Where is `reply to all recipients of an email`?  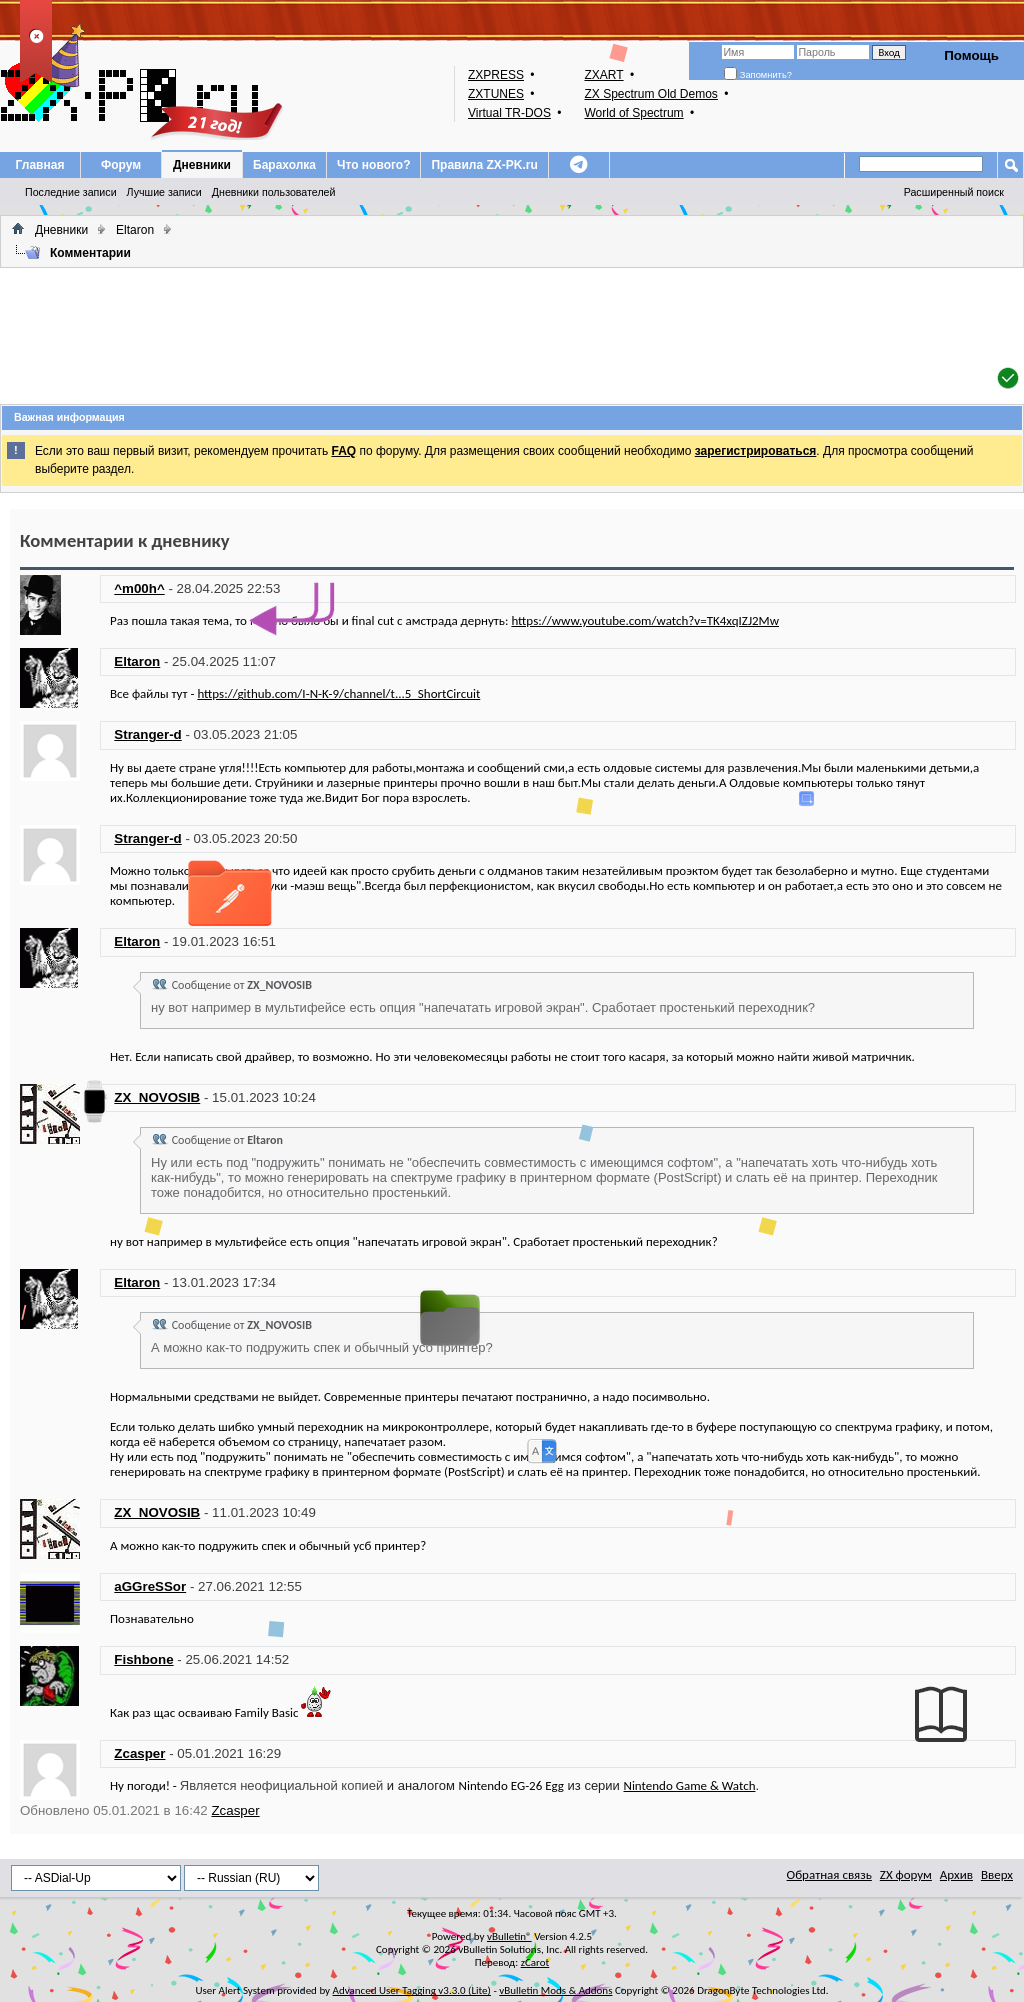 reply to all recipients of an email is located at coordinates (290, 608).